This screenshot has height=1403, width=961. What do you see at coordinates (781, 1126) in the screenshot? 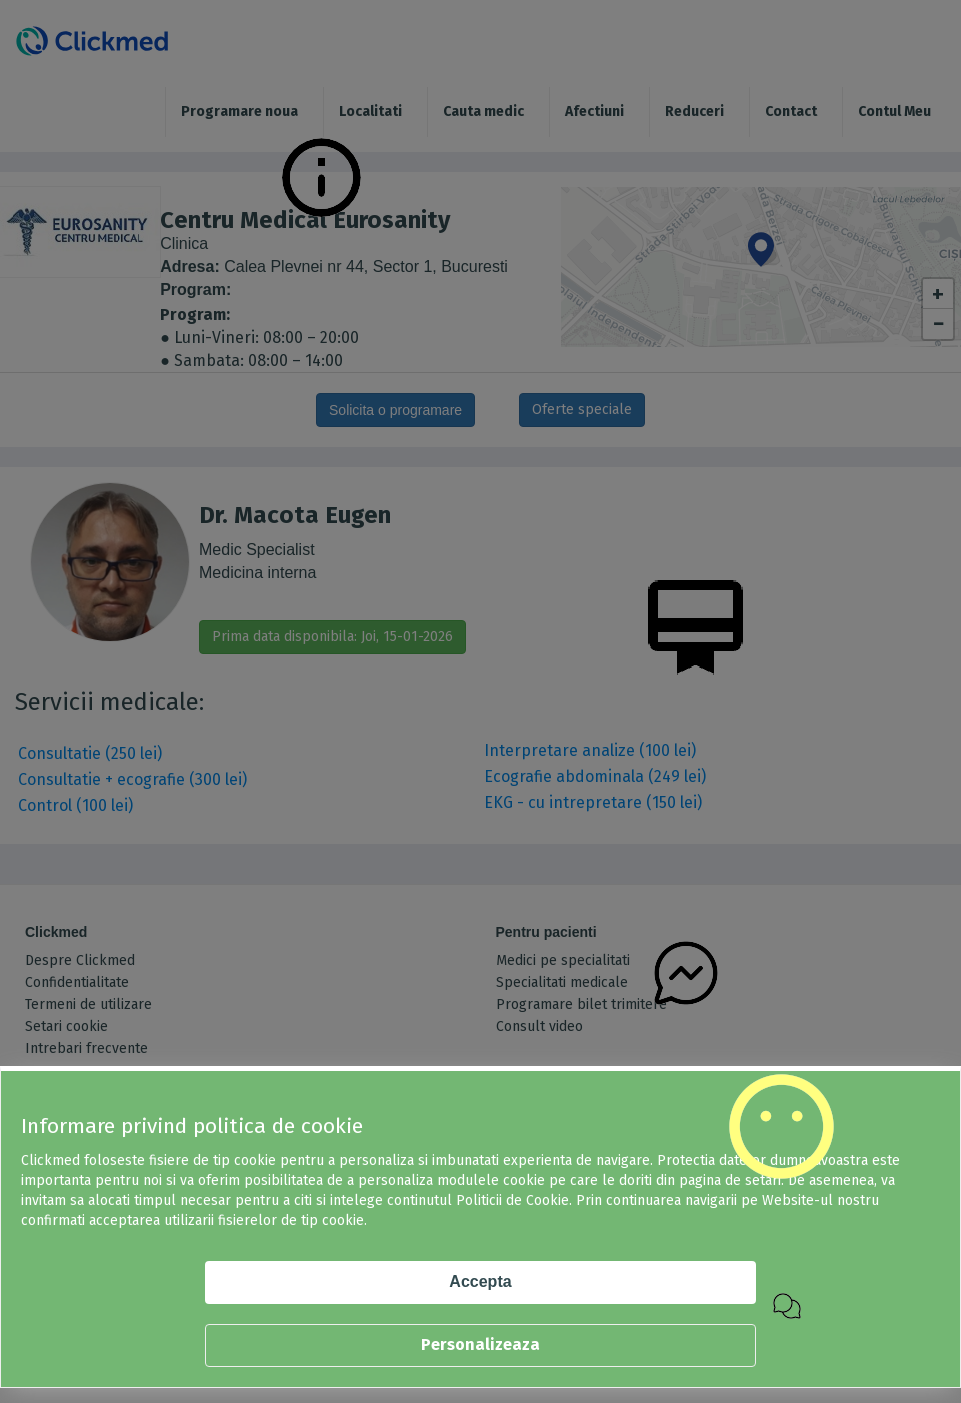
I see `indicates a neutral or undecided mood state` at bounding box center [781, 1126].